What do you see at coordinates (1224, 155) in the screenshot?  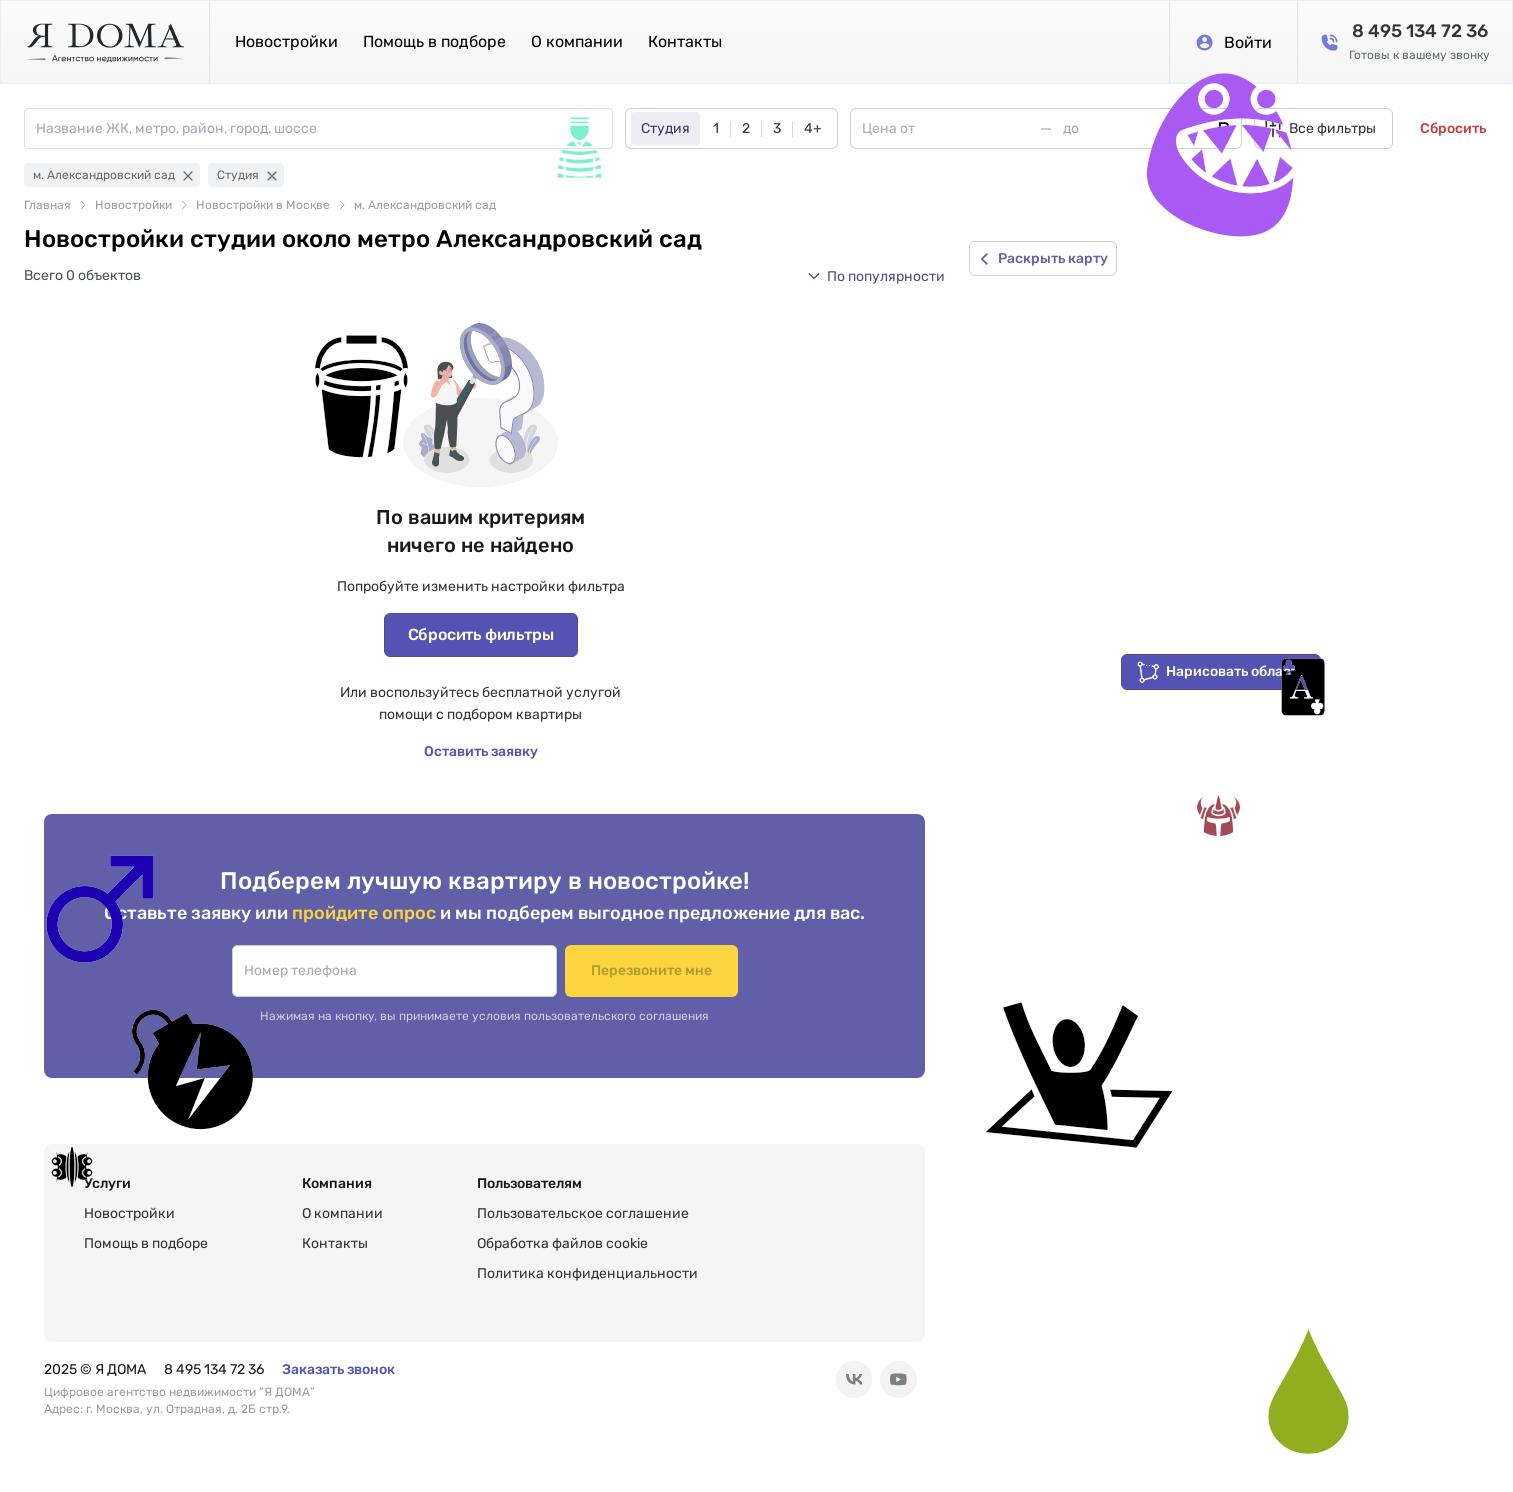 I see `indicates gluttony status effect or debuff` at bounding box center [1224, 155].